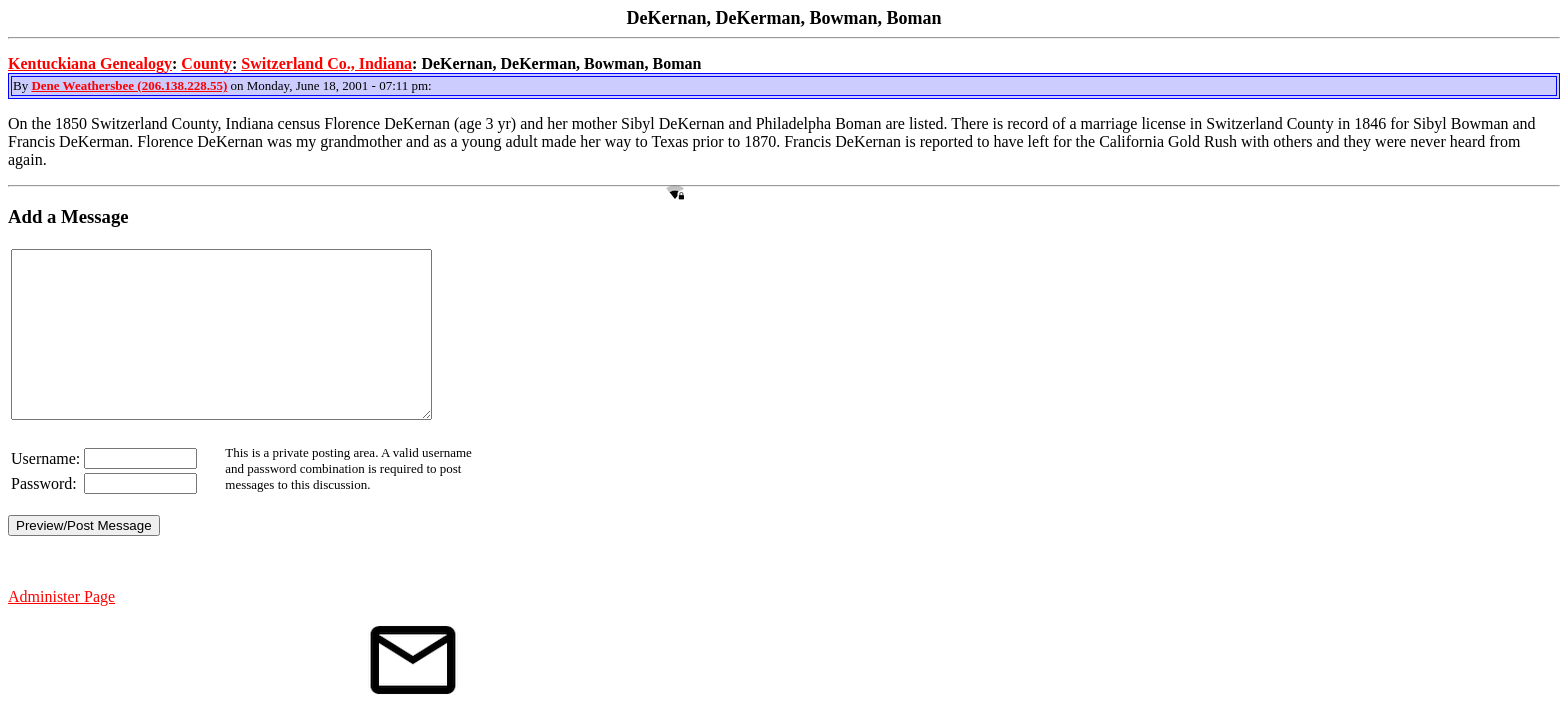 The height and width of the screenshot is (720, 1568). What do you see at coordinates (413, 660) in the screenshot?
I see `open your inbox or email messages` at bounding box center [413, 660].